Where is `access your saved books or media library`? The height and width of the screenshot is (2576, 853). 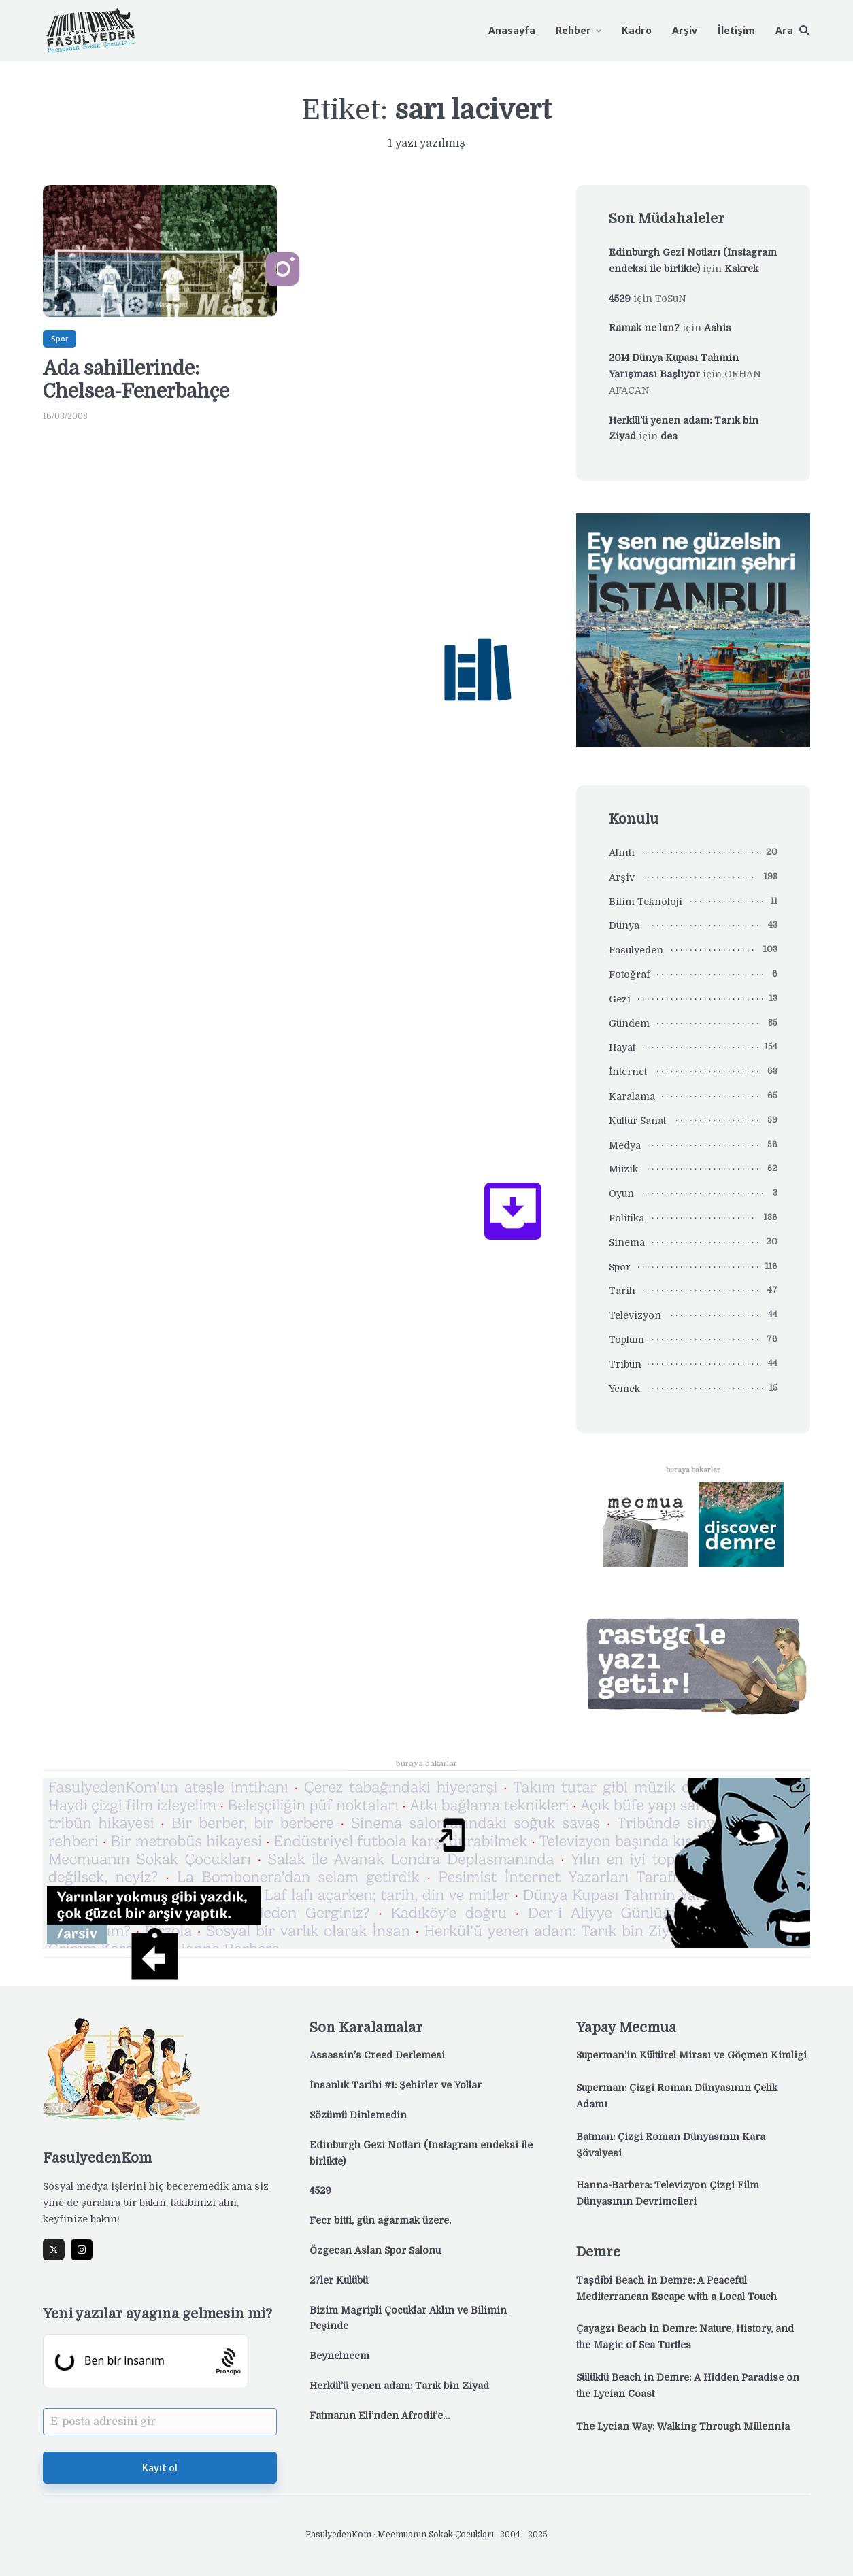
access your saved books or media library is located at coordinates (478, 669).